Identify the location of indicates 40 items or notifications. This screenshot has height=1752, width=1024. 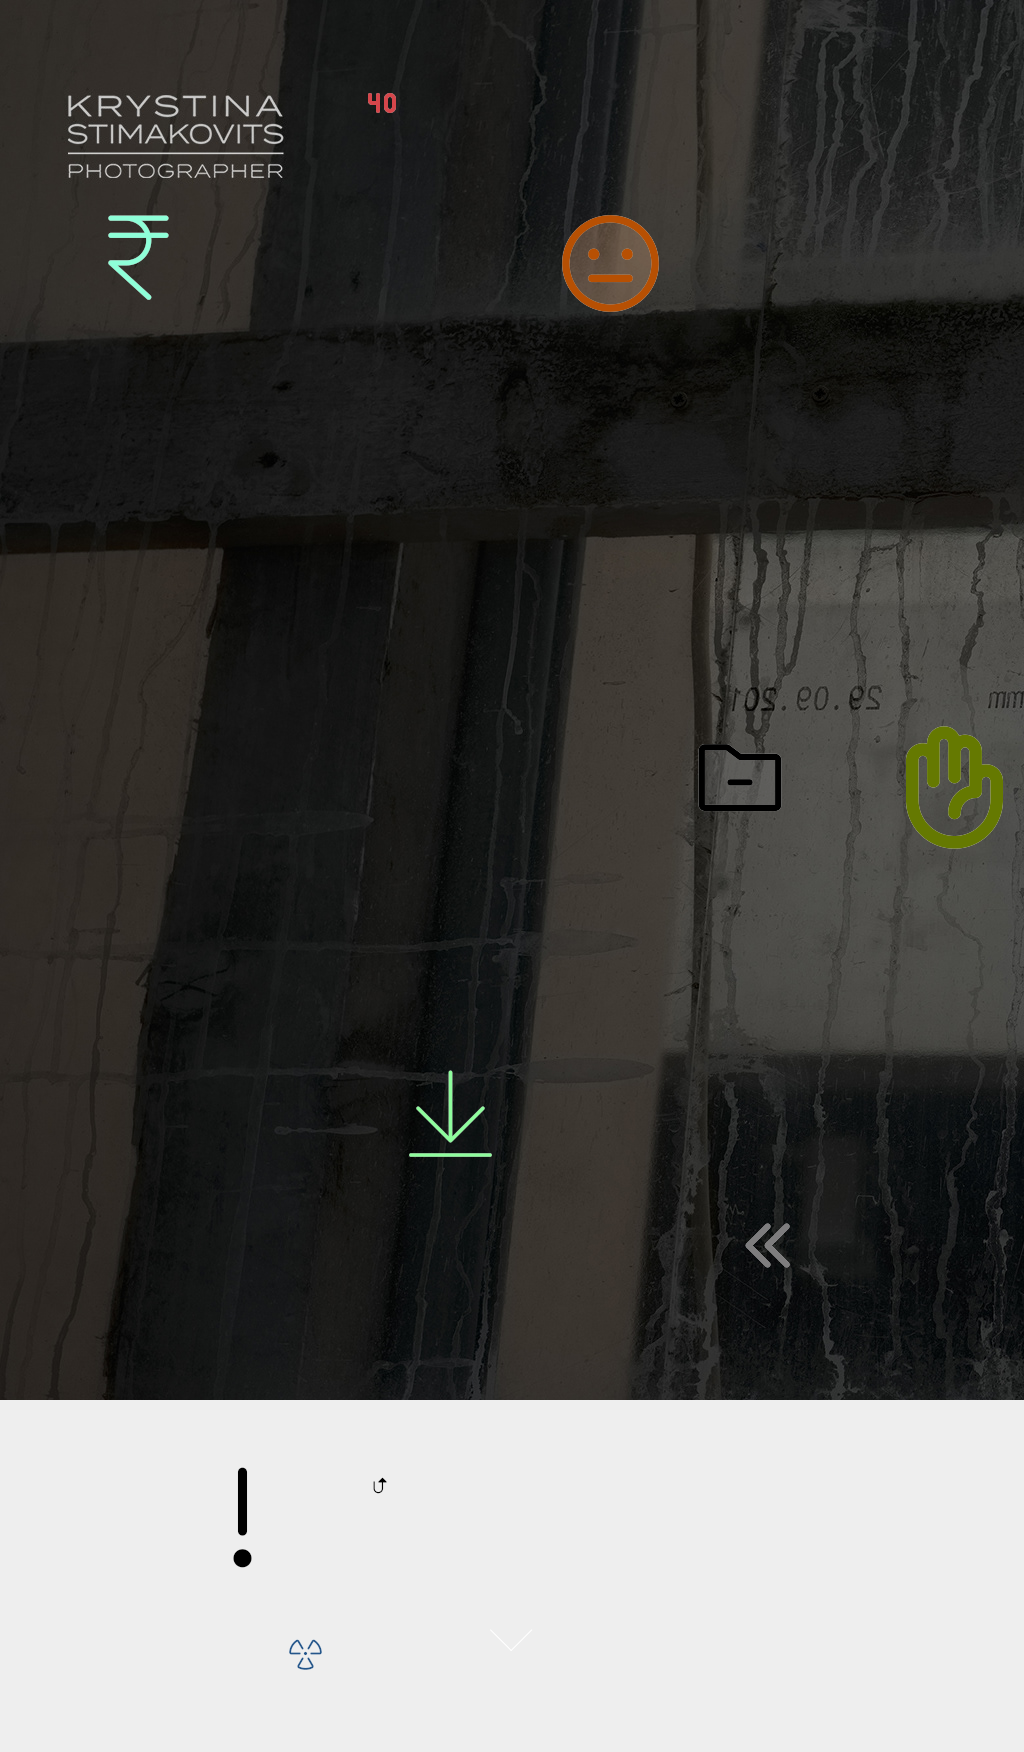
(382, 103).